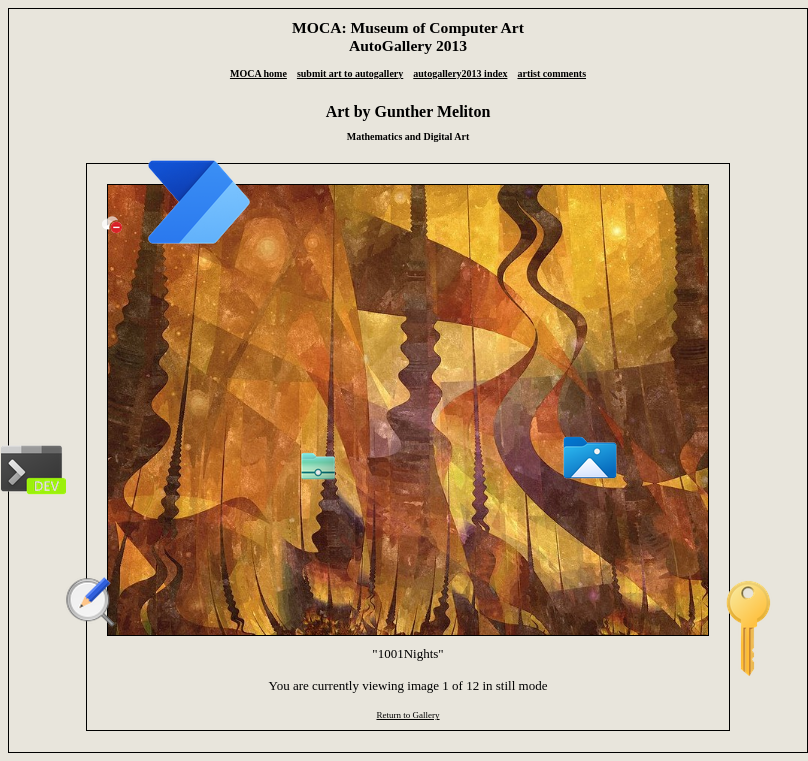 Image resolution: width=808 pixels, height=761 pixels. What do you see at coordinates (90, 602) in the screenshot?
I see `open find and replace tool` at bounding box center [90, 602].